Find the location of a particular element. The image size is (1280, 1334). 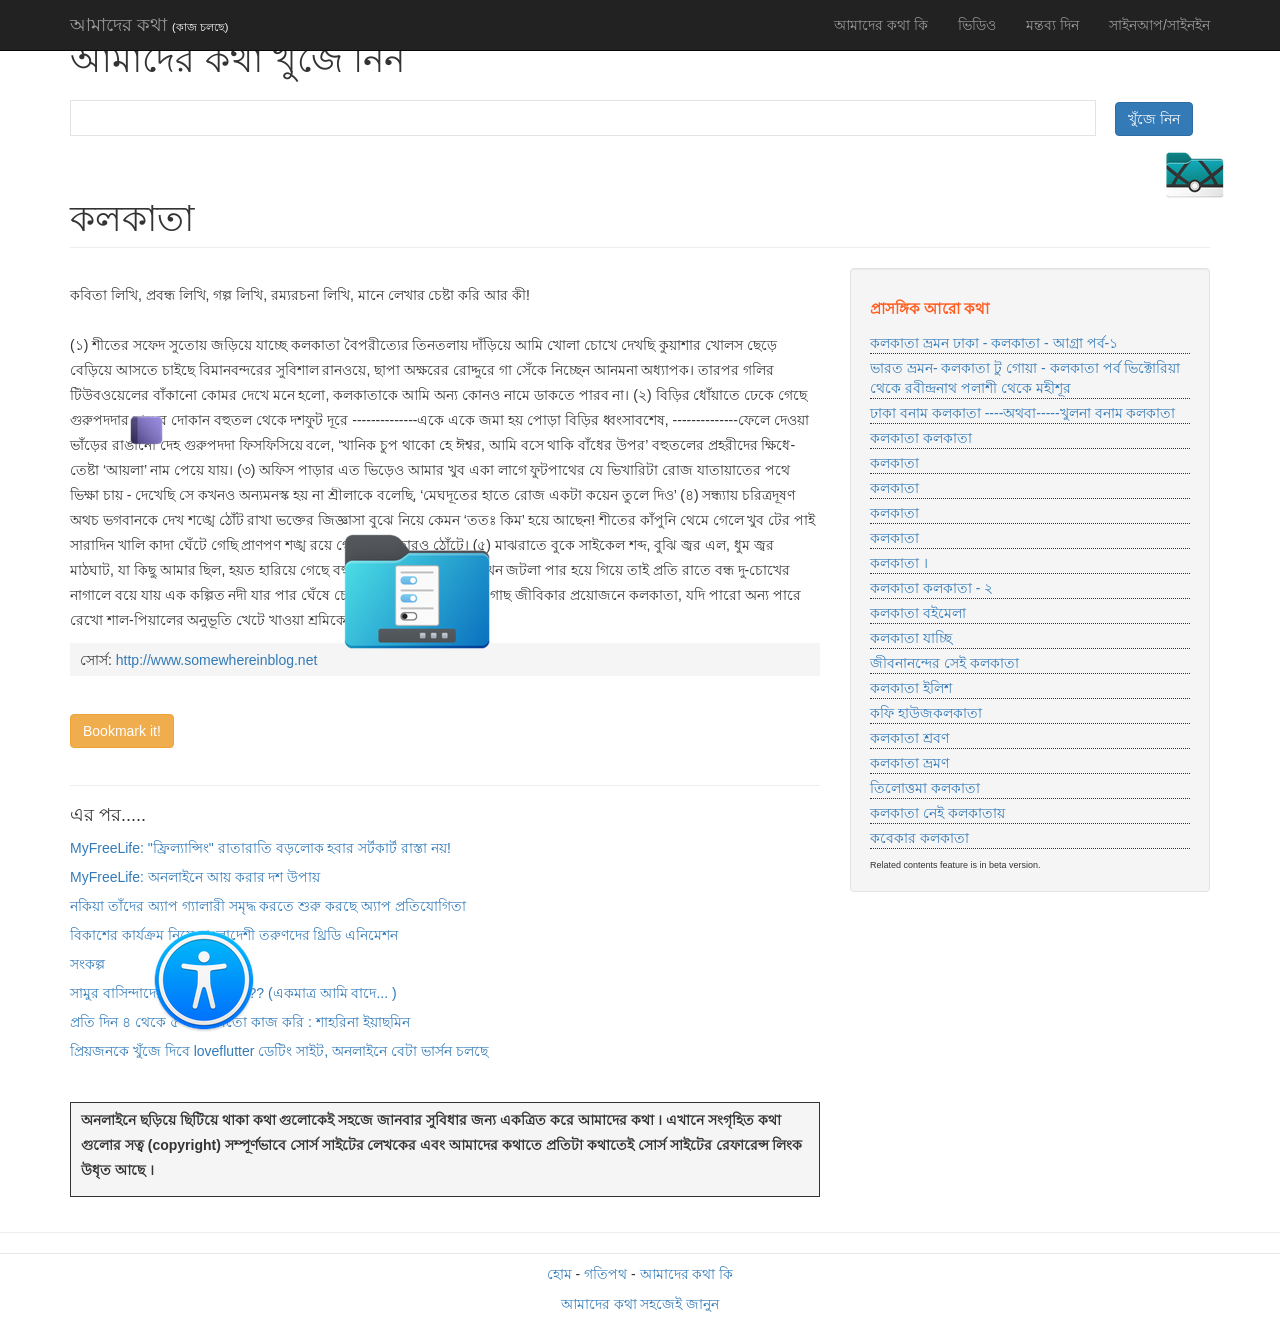

open accessibility settings is located at coordinates (204, 980).